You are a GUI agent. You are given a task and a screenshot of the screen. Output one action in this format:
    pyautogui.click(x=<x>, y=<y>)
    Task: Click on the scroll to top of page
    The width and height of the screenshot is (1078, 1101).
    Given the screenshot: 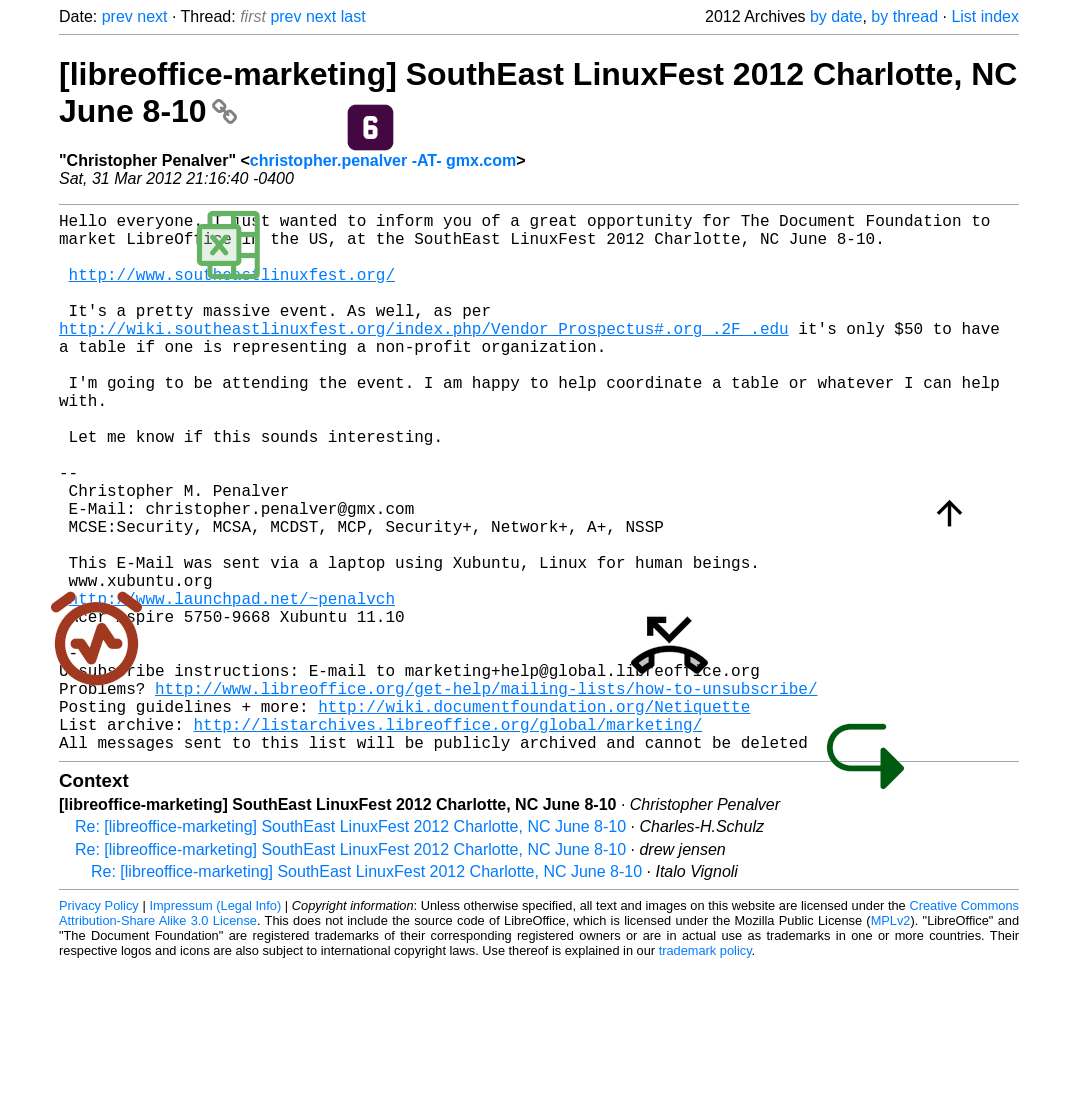 What is the action you would take?
    pyautogui.click(x=949, y=513)
    